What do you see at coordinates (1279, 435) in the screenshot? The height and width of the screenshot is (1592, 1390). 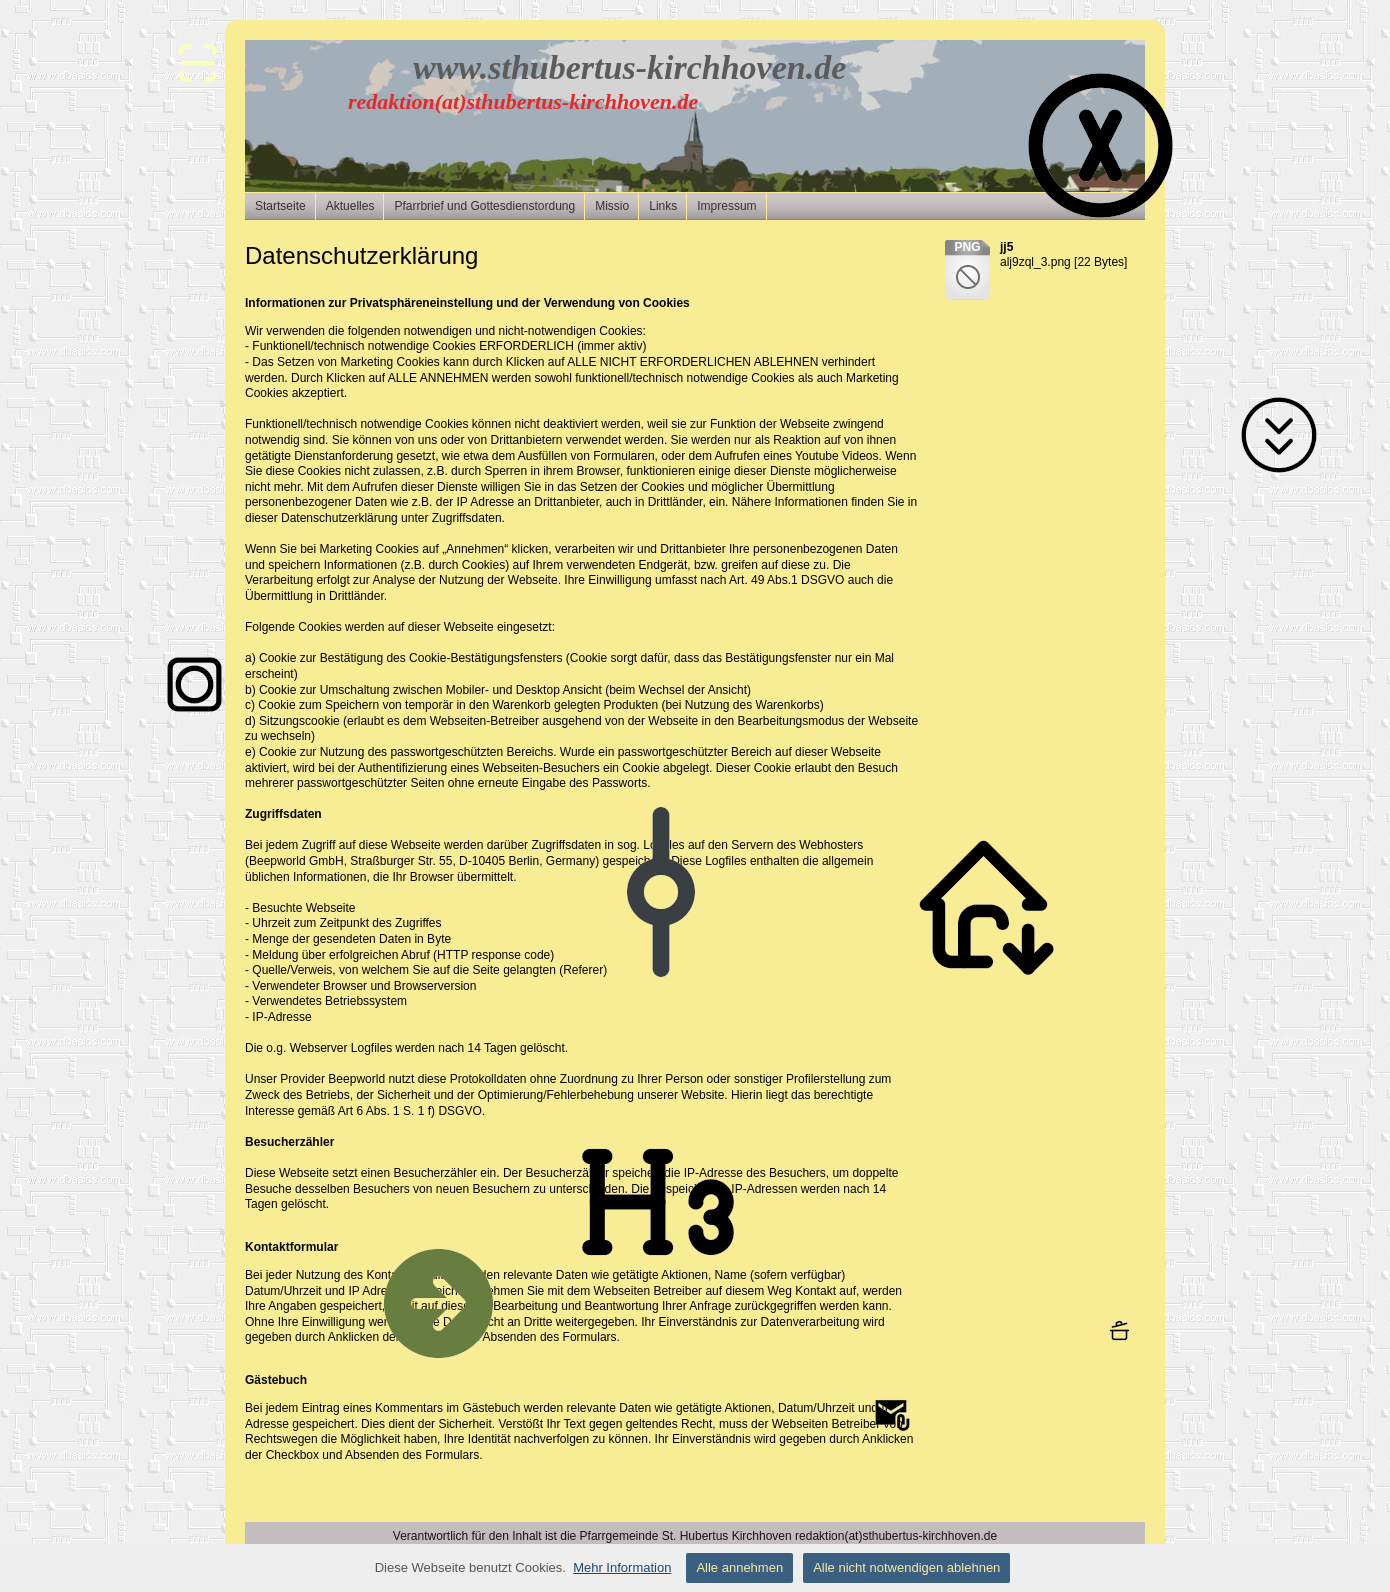 I see `expand to show more content below` at bounding box center [1279, 435].